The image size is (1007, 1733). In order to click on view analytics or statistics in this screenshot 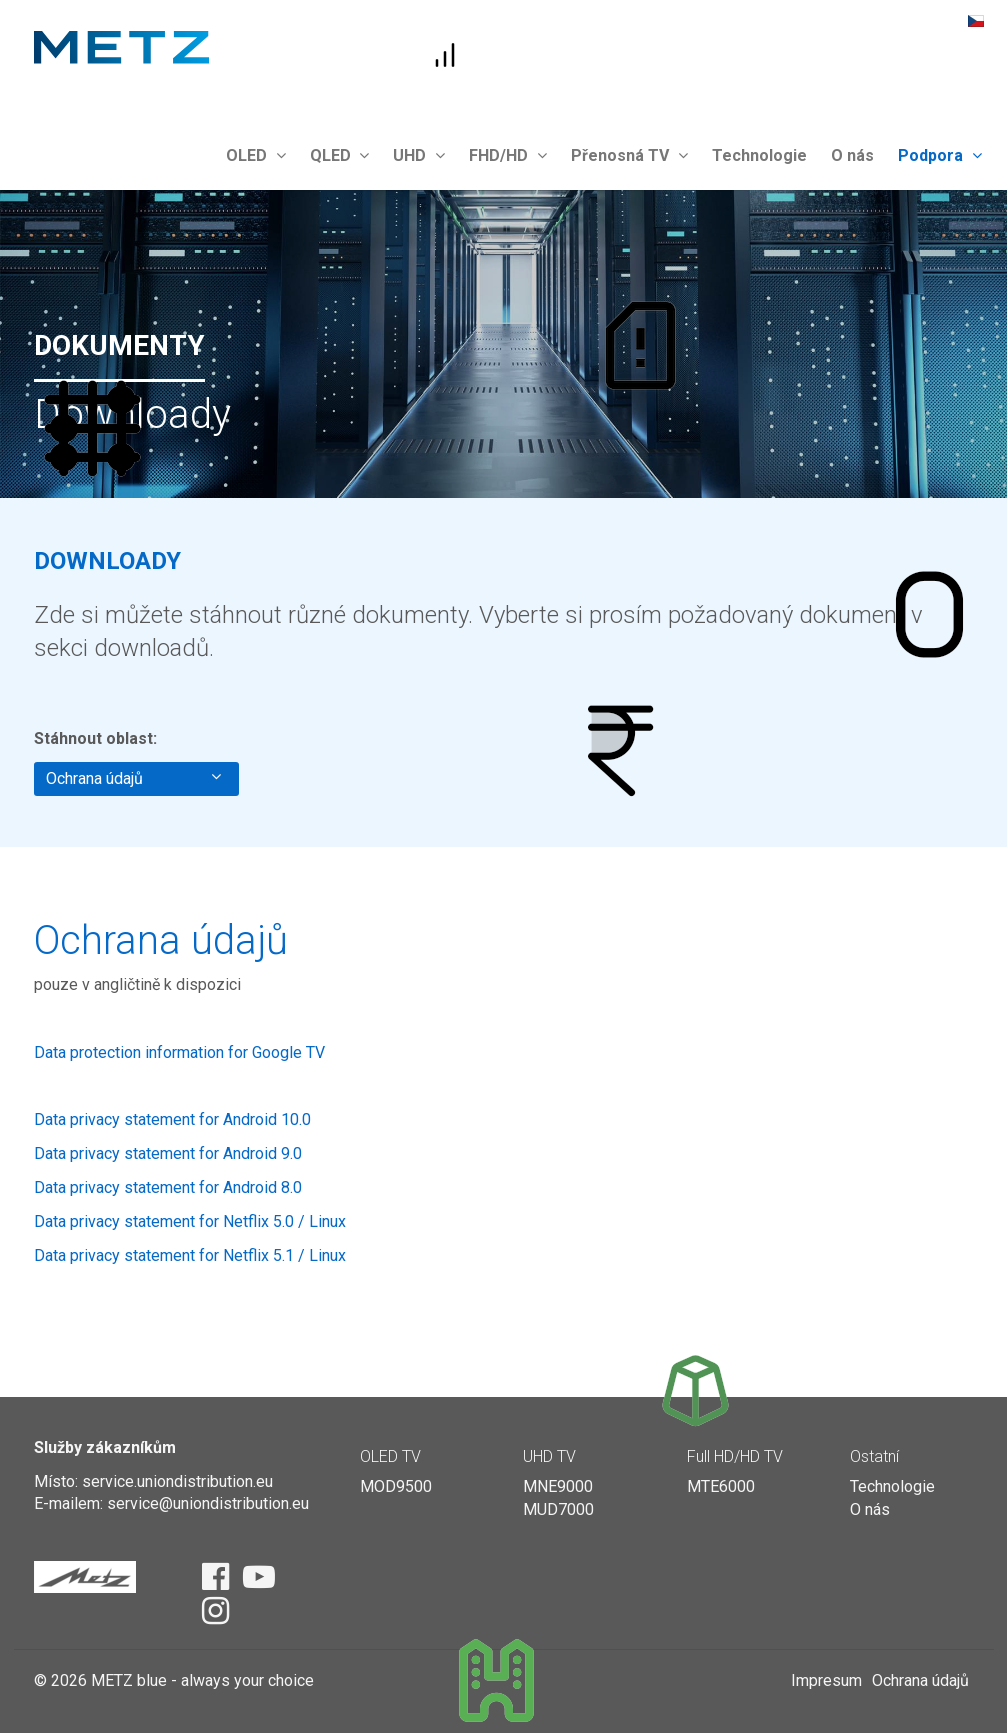, I will do `click(445, 55)`.